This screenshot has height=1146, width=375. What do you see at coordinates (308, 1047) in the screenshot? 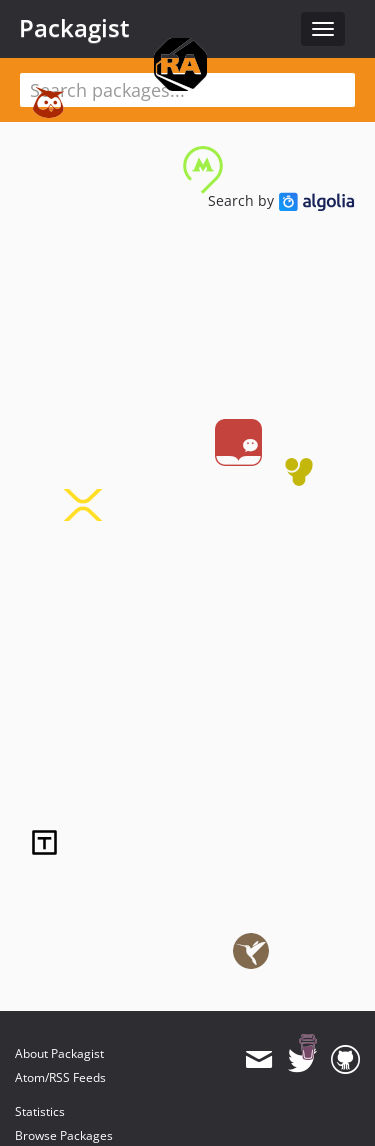
I see `support the creator via Buy Me a Coffee` at bounding box center [308, 1047].